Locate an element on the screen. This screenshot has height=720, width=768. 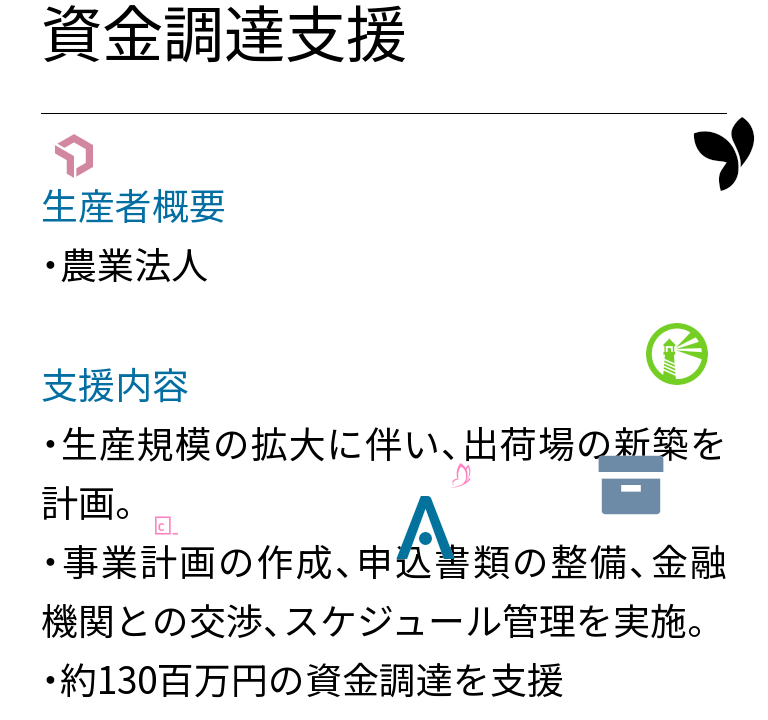
yii php framework logo is located at coordinates (724, 154).